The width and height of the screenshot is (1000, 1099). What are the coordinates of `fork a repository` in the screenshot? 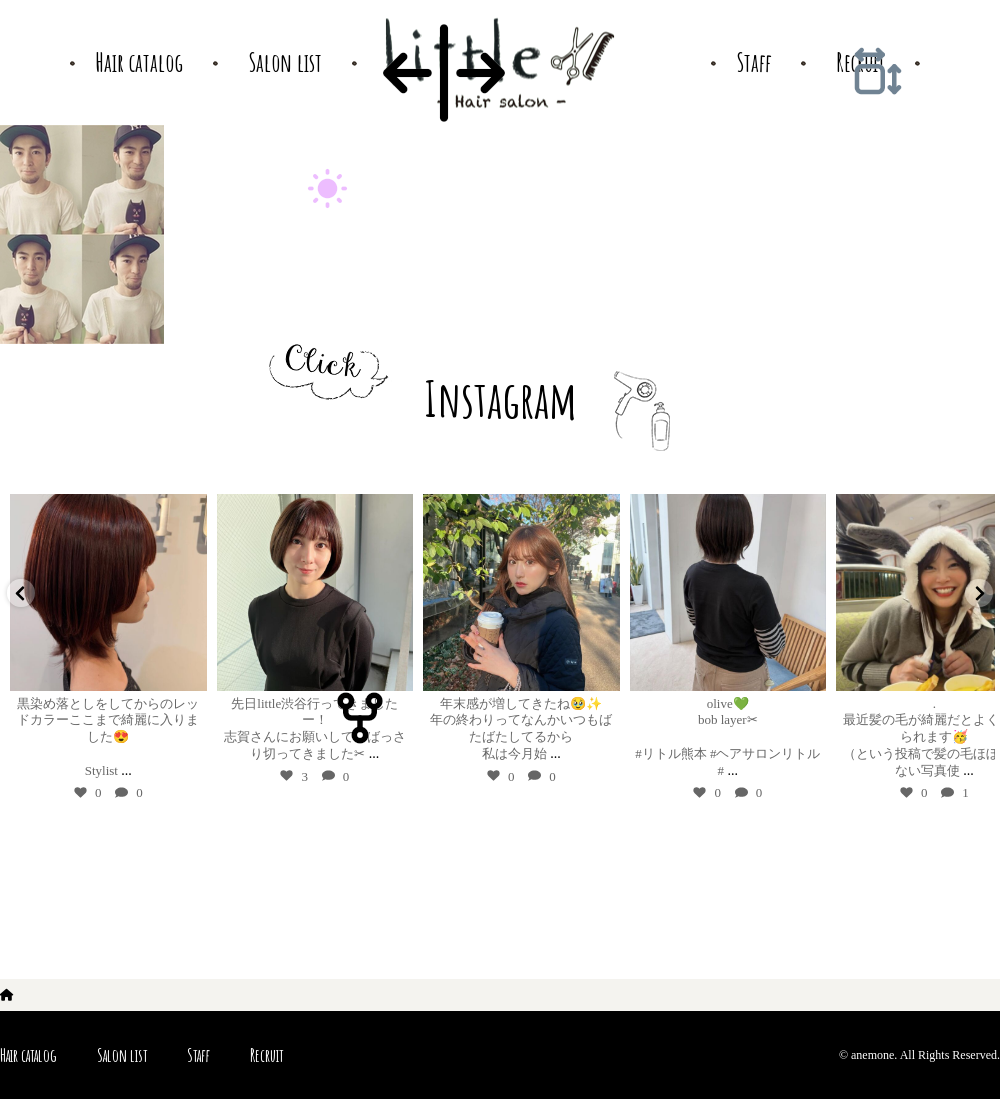 It's located at (360, 718).